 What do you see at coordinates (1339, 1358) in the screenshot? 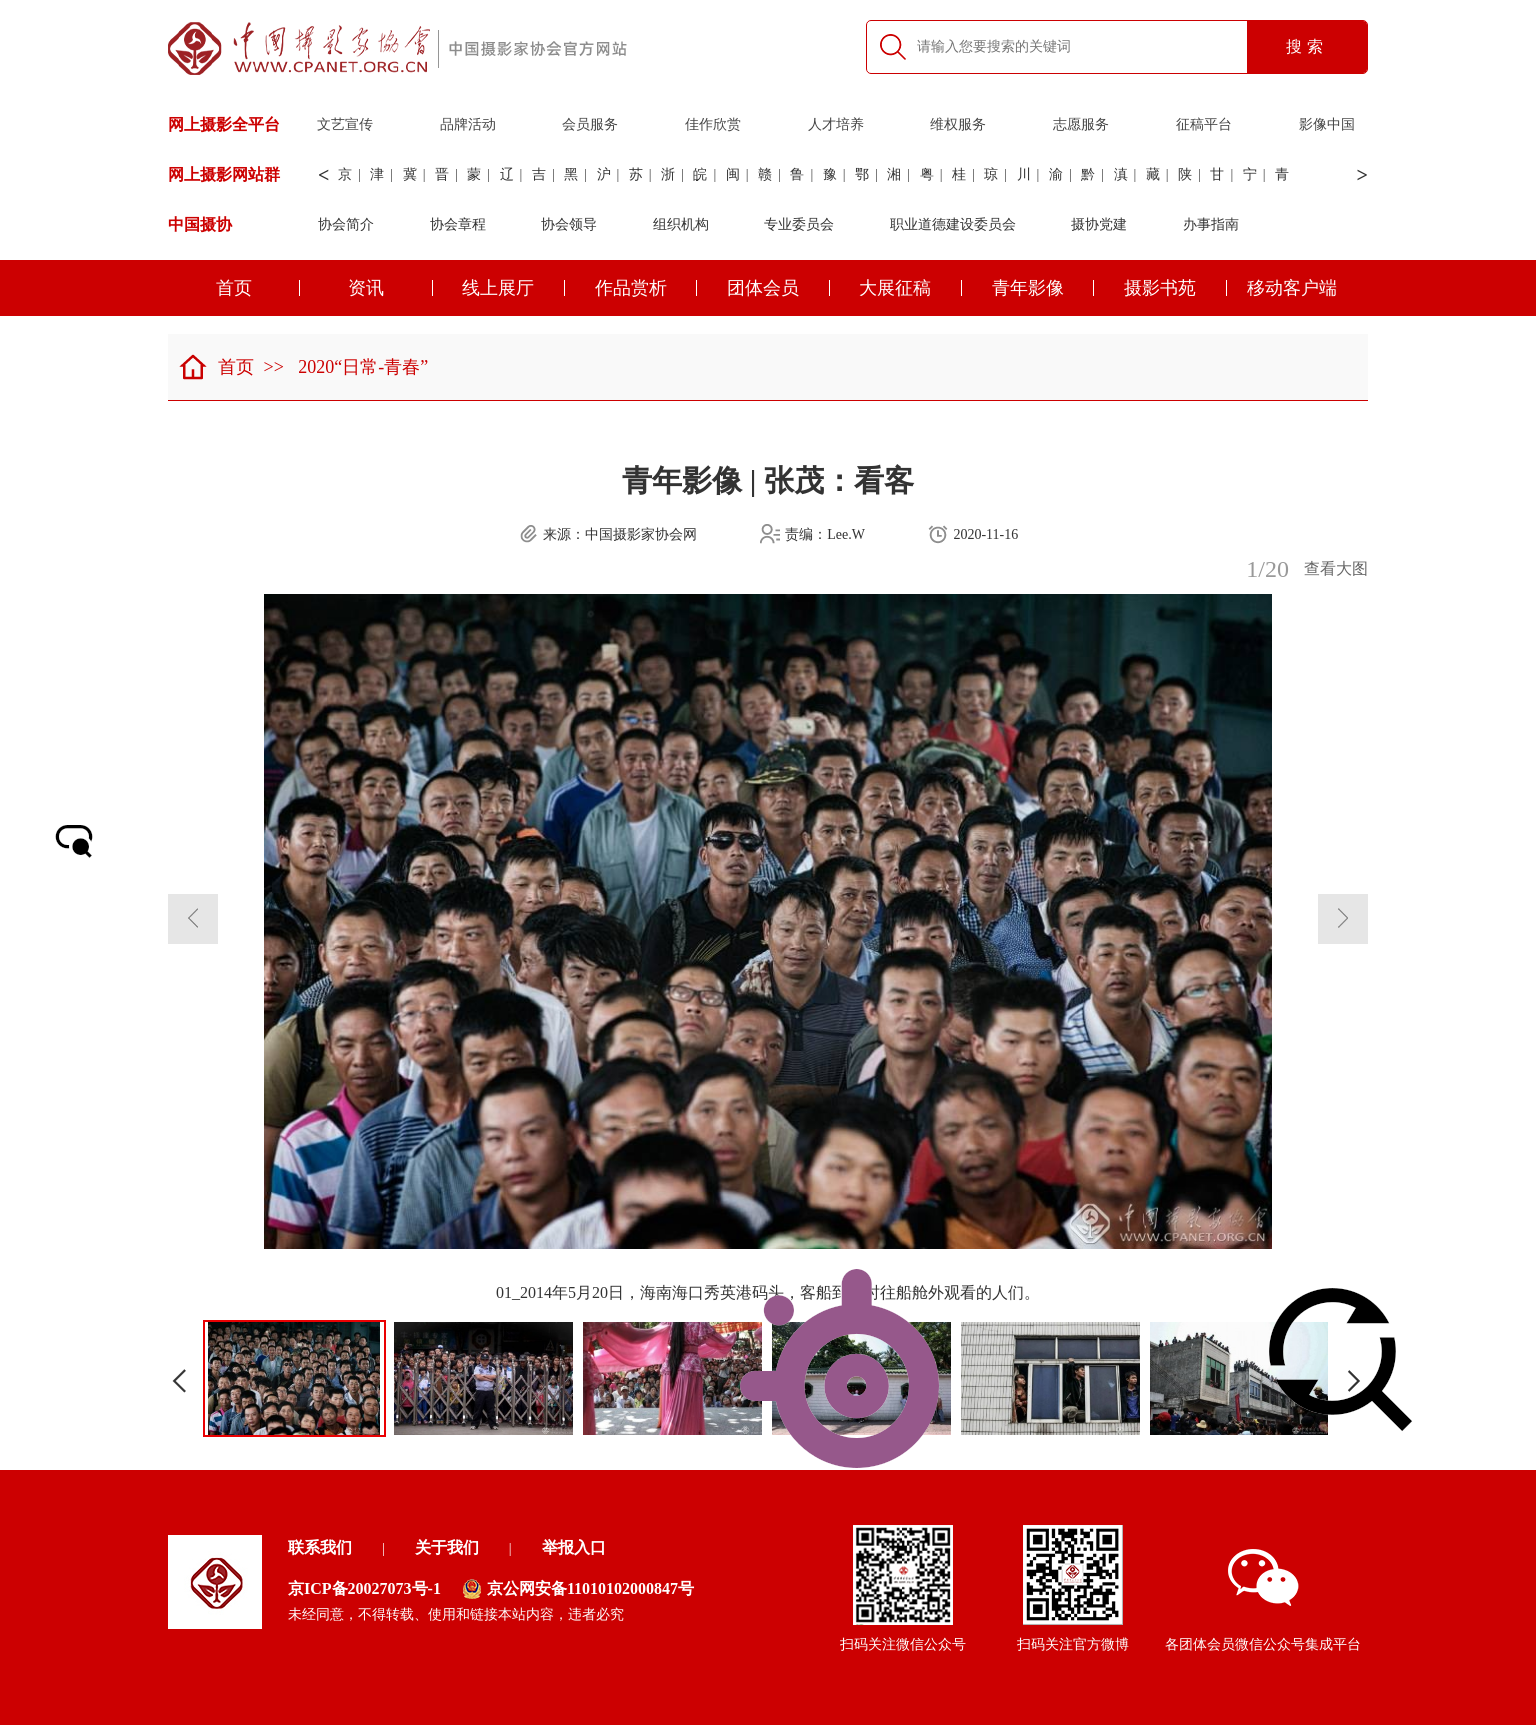
I see `find and replace text in a document` at bounding box center [1339, 1358].